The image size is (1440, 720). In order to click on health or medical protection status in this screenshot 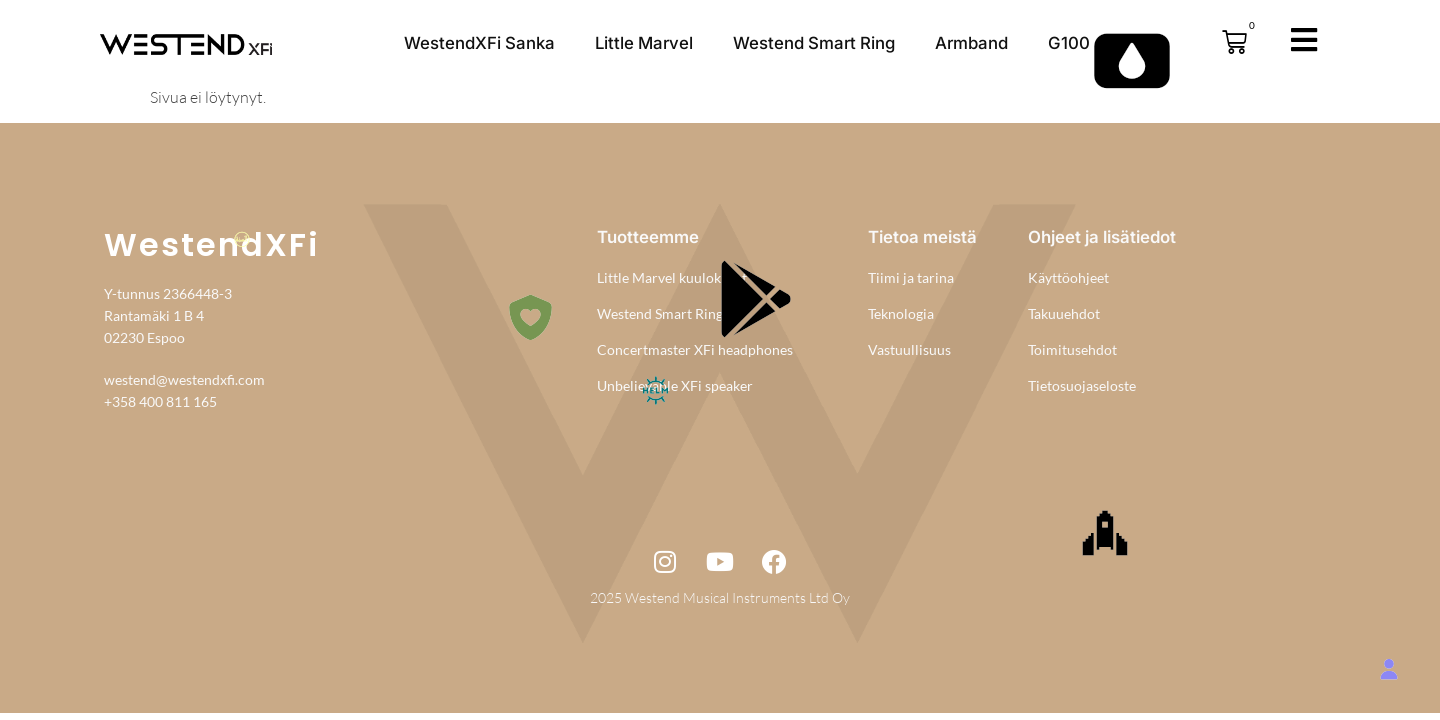, I will do `click(530, 317)`.